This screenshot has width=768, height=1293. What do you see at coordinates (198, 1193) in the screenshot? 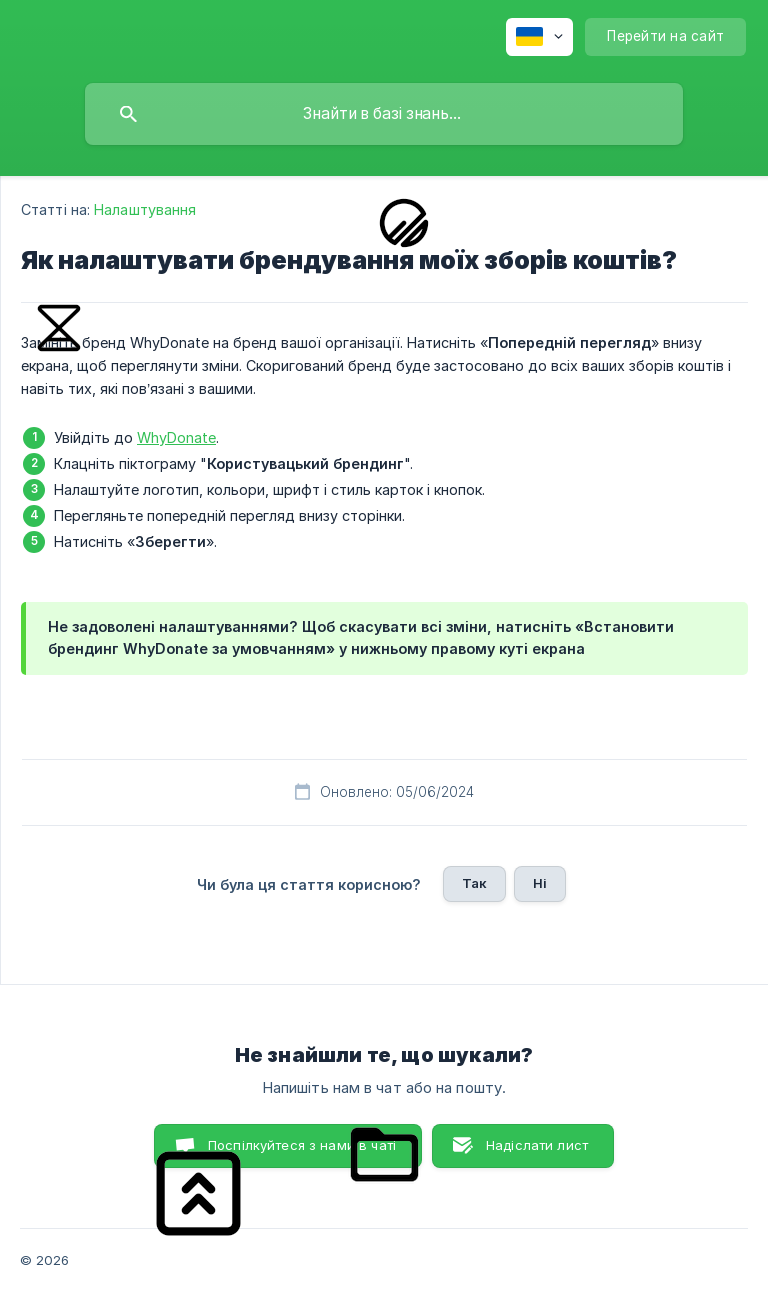
I see `scroll to top of page` at bounding box center [198, 1193].